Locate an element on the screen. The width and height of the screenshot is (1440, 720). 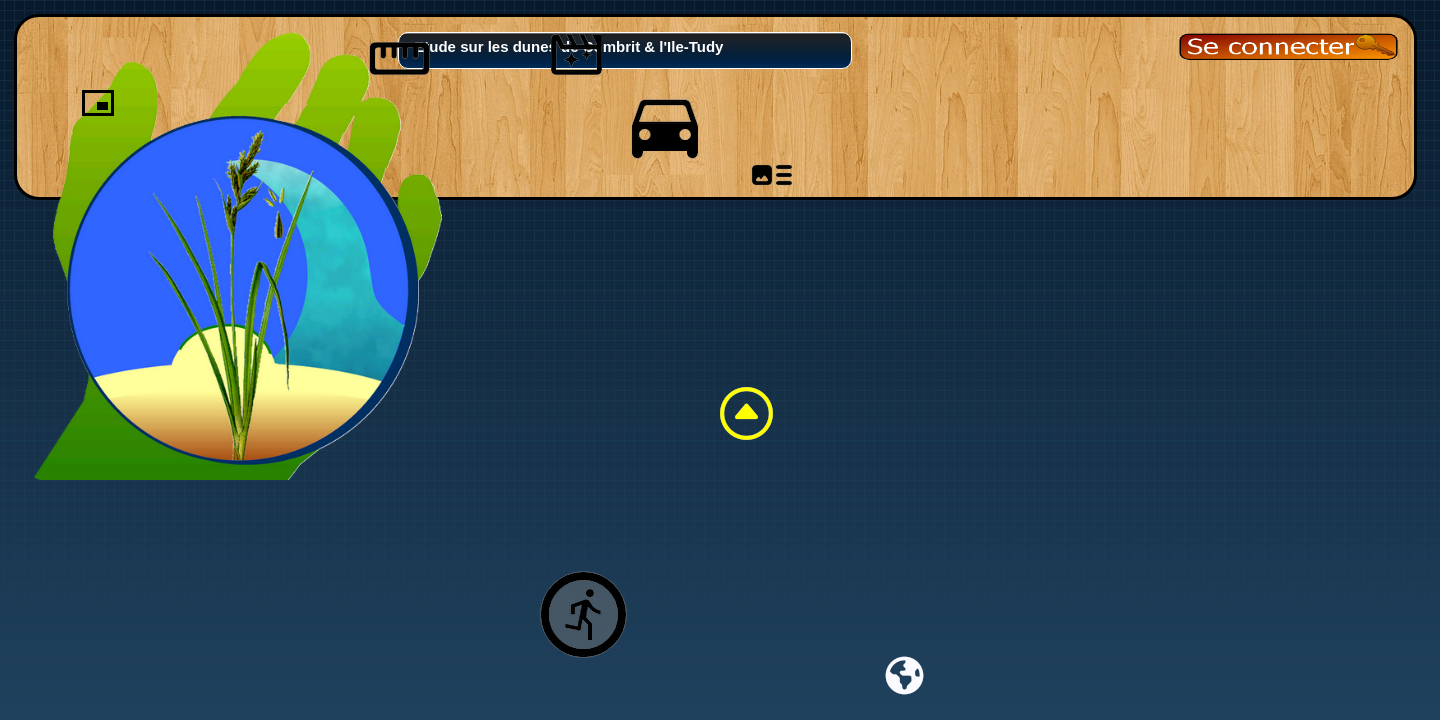
apply filters or effects to a video is located at coordinates (576, 54).